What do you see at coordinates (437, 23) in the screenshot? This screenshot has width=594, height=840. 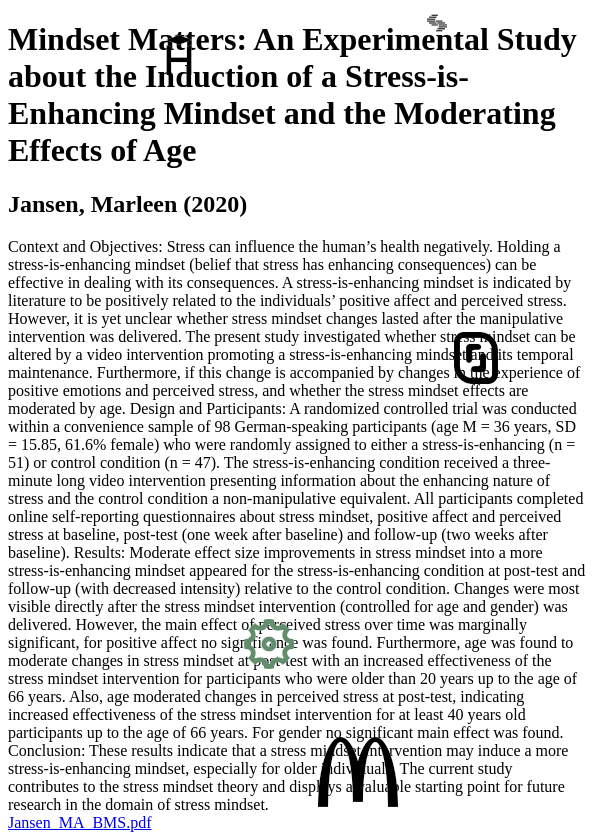 I see `Contentstack logo` at bounding box center [437, 23].